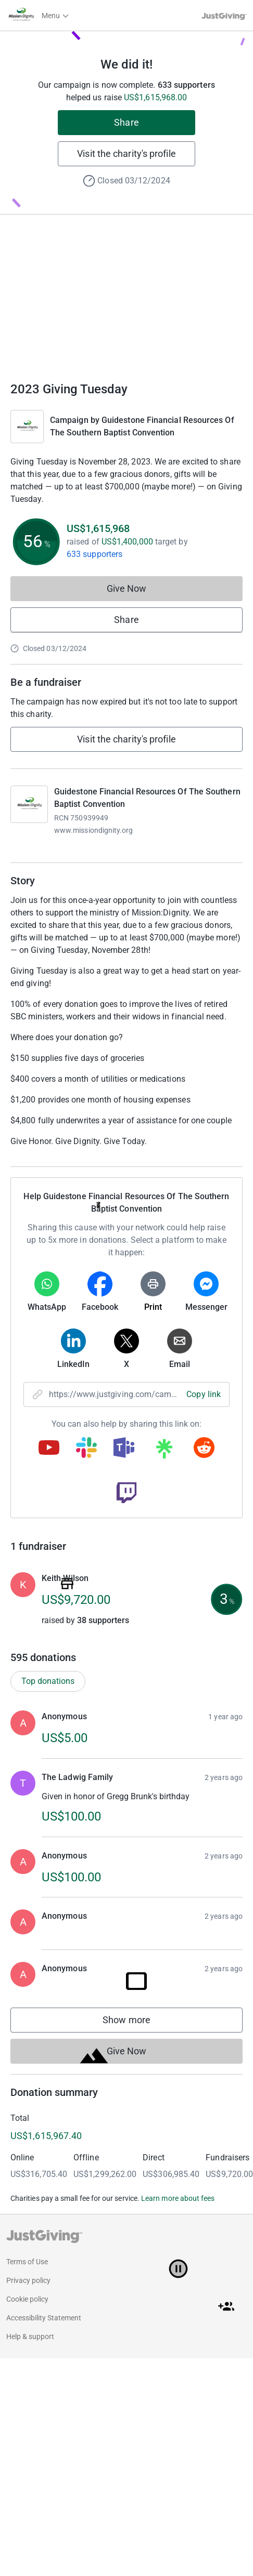 The image size is (253, 2576). What do you see at coordinates (178, 2268) in the screenshot?
I see `pause media playback` at bounding box center [178, 2268].